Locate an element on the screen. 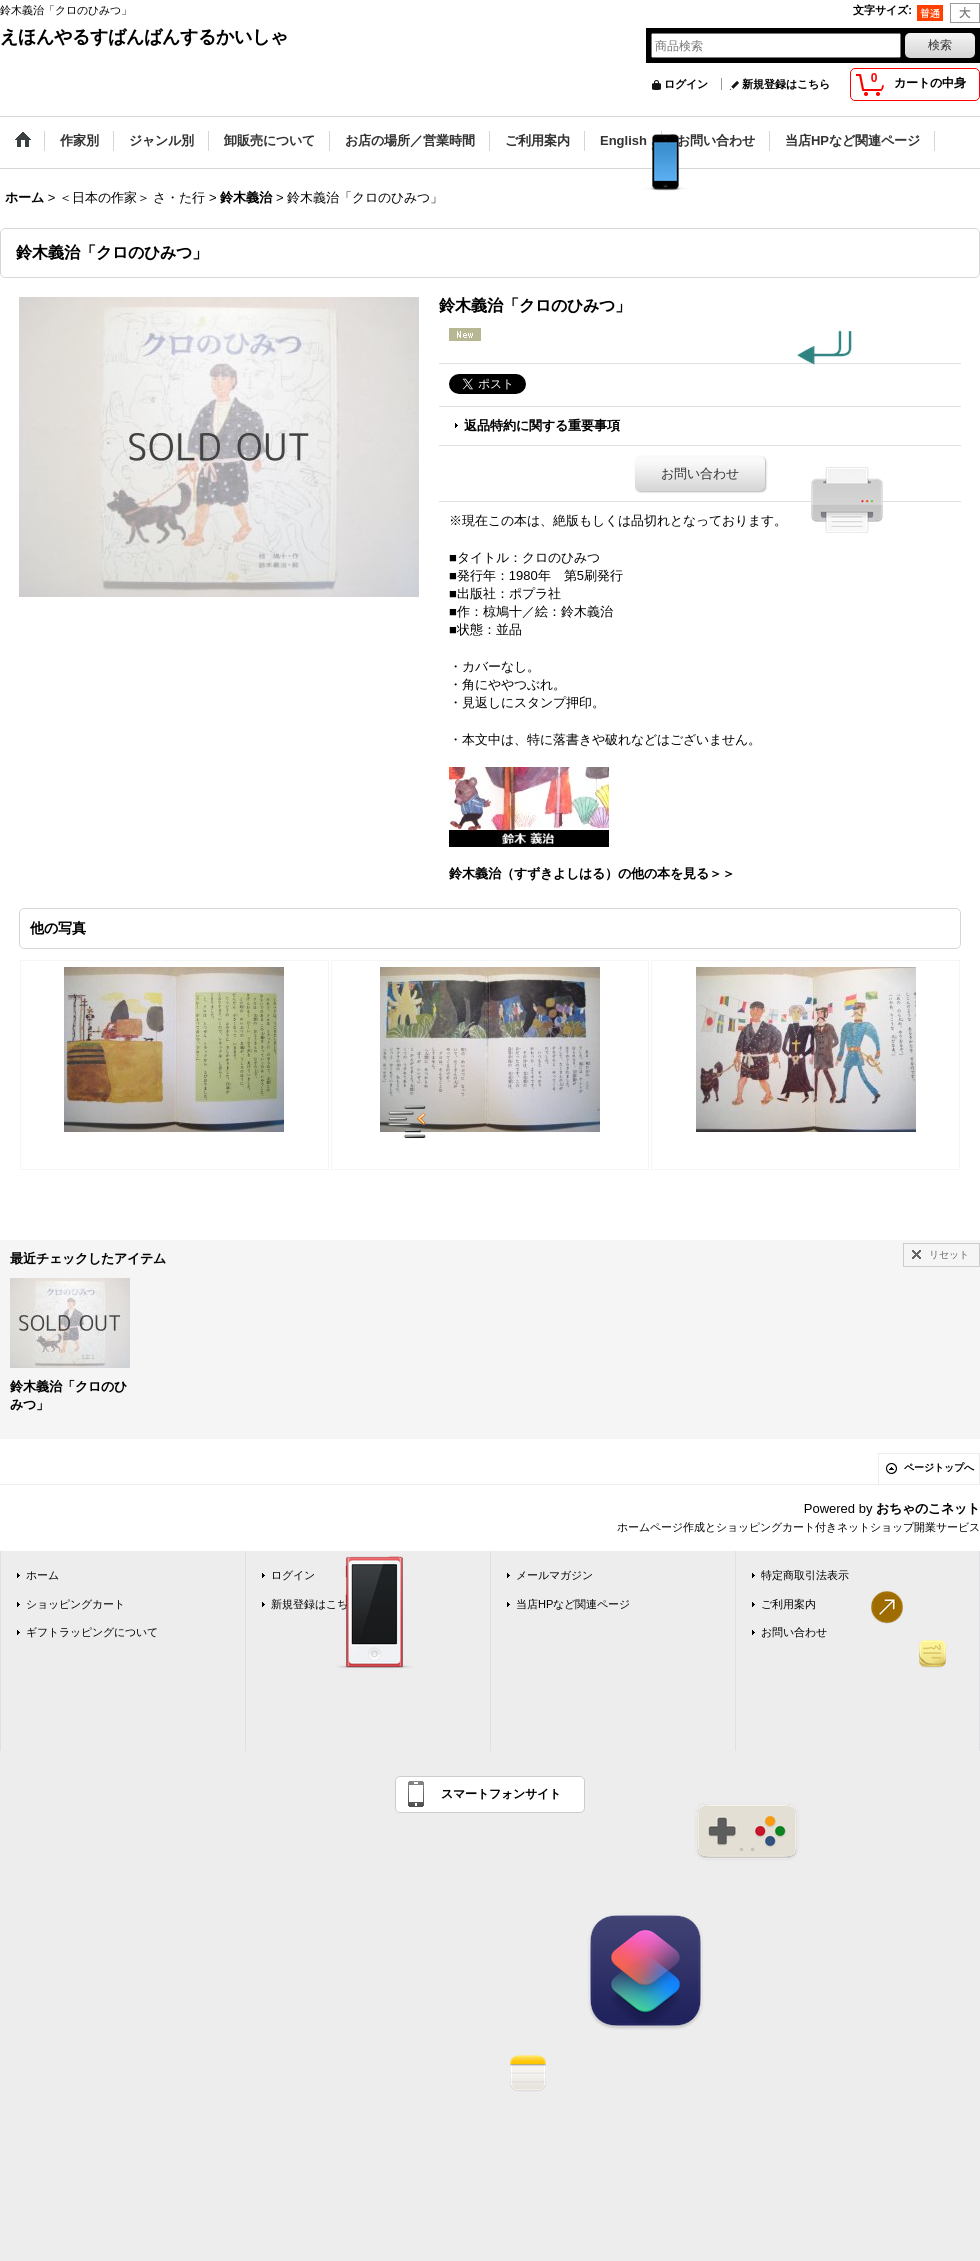 The width and height of the screenshot is (980, 2261). iPod nano device in pink is located at coordinates (374, 1612).